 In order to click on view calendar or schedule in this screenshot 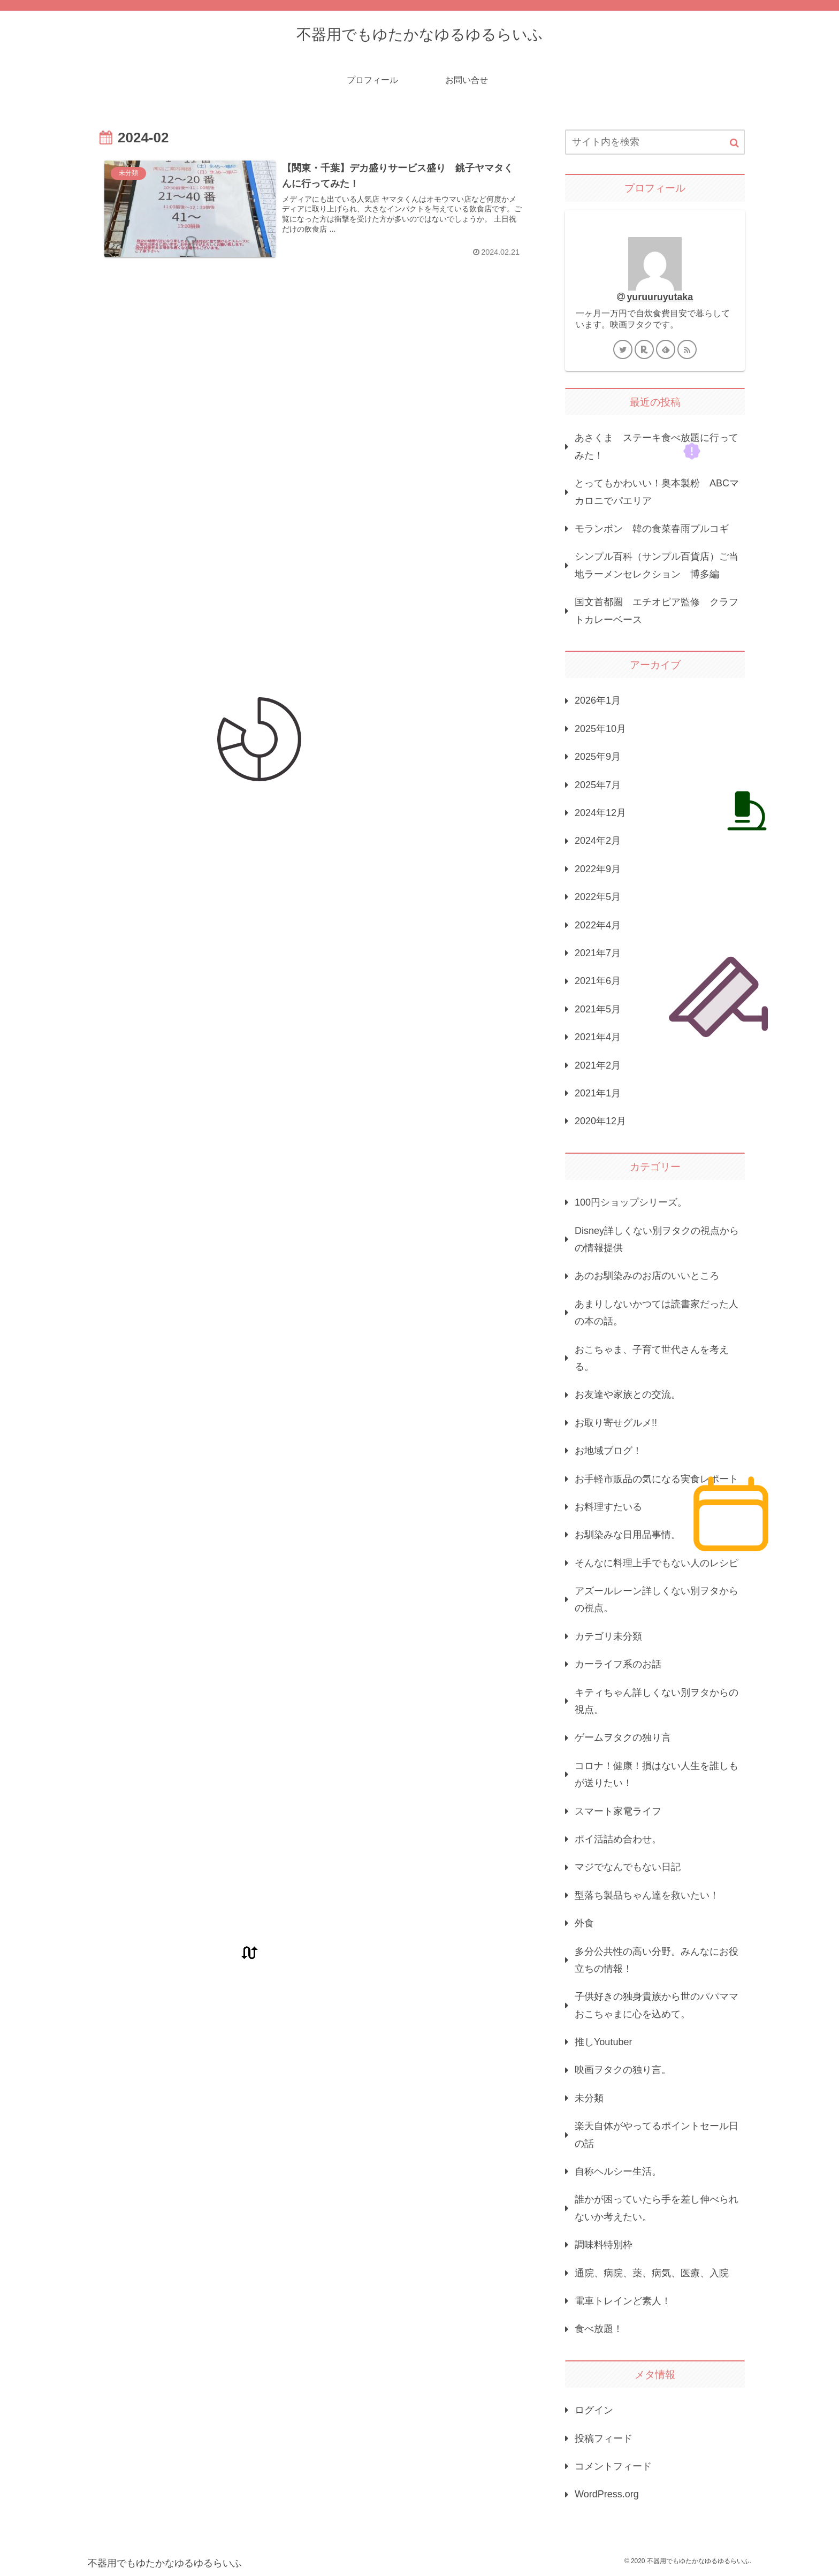, I will do `click(731, 1514)`.